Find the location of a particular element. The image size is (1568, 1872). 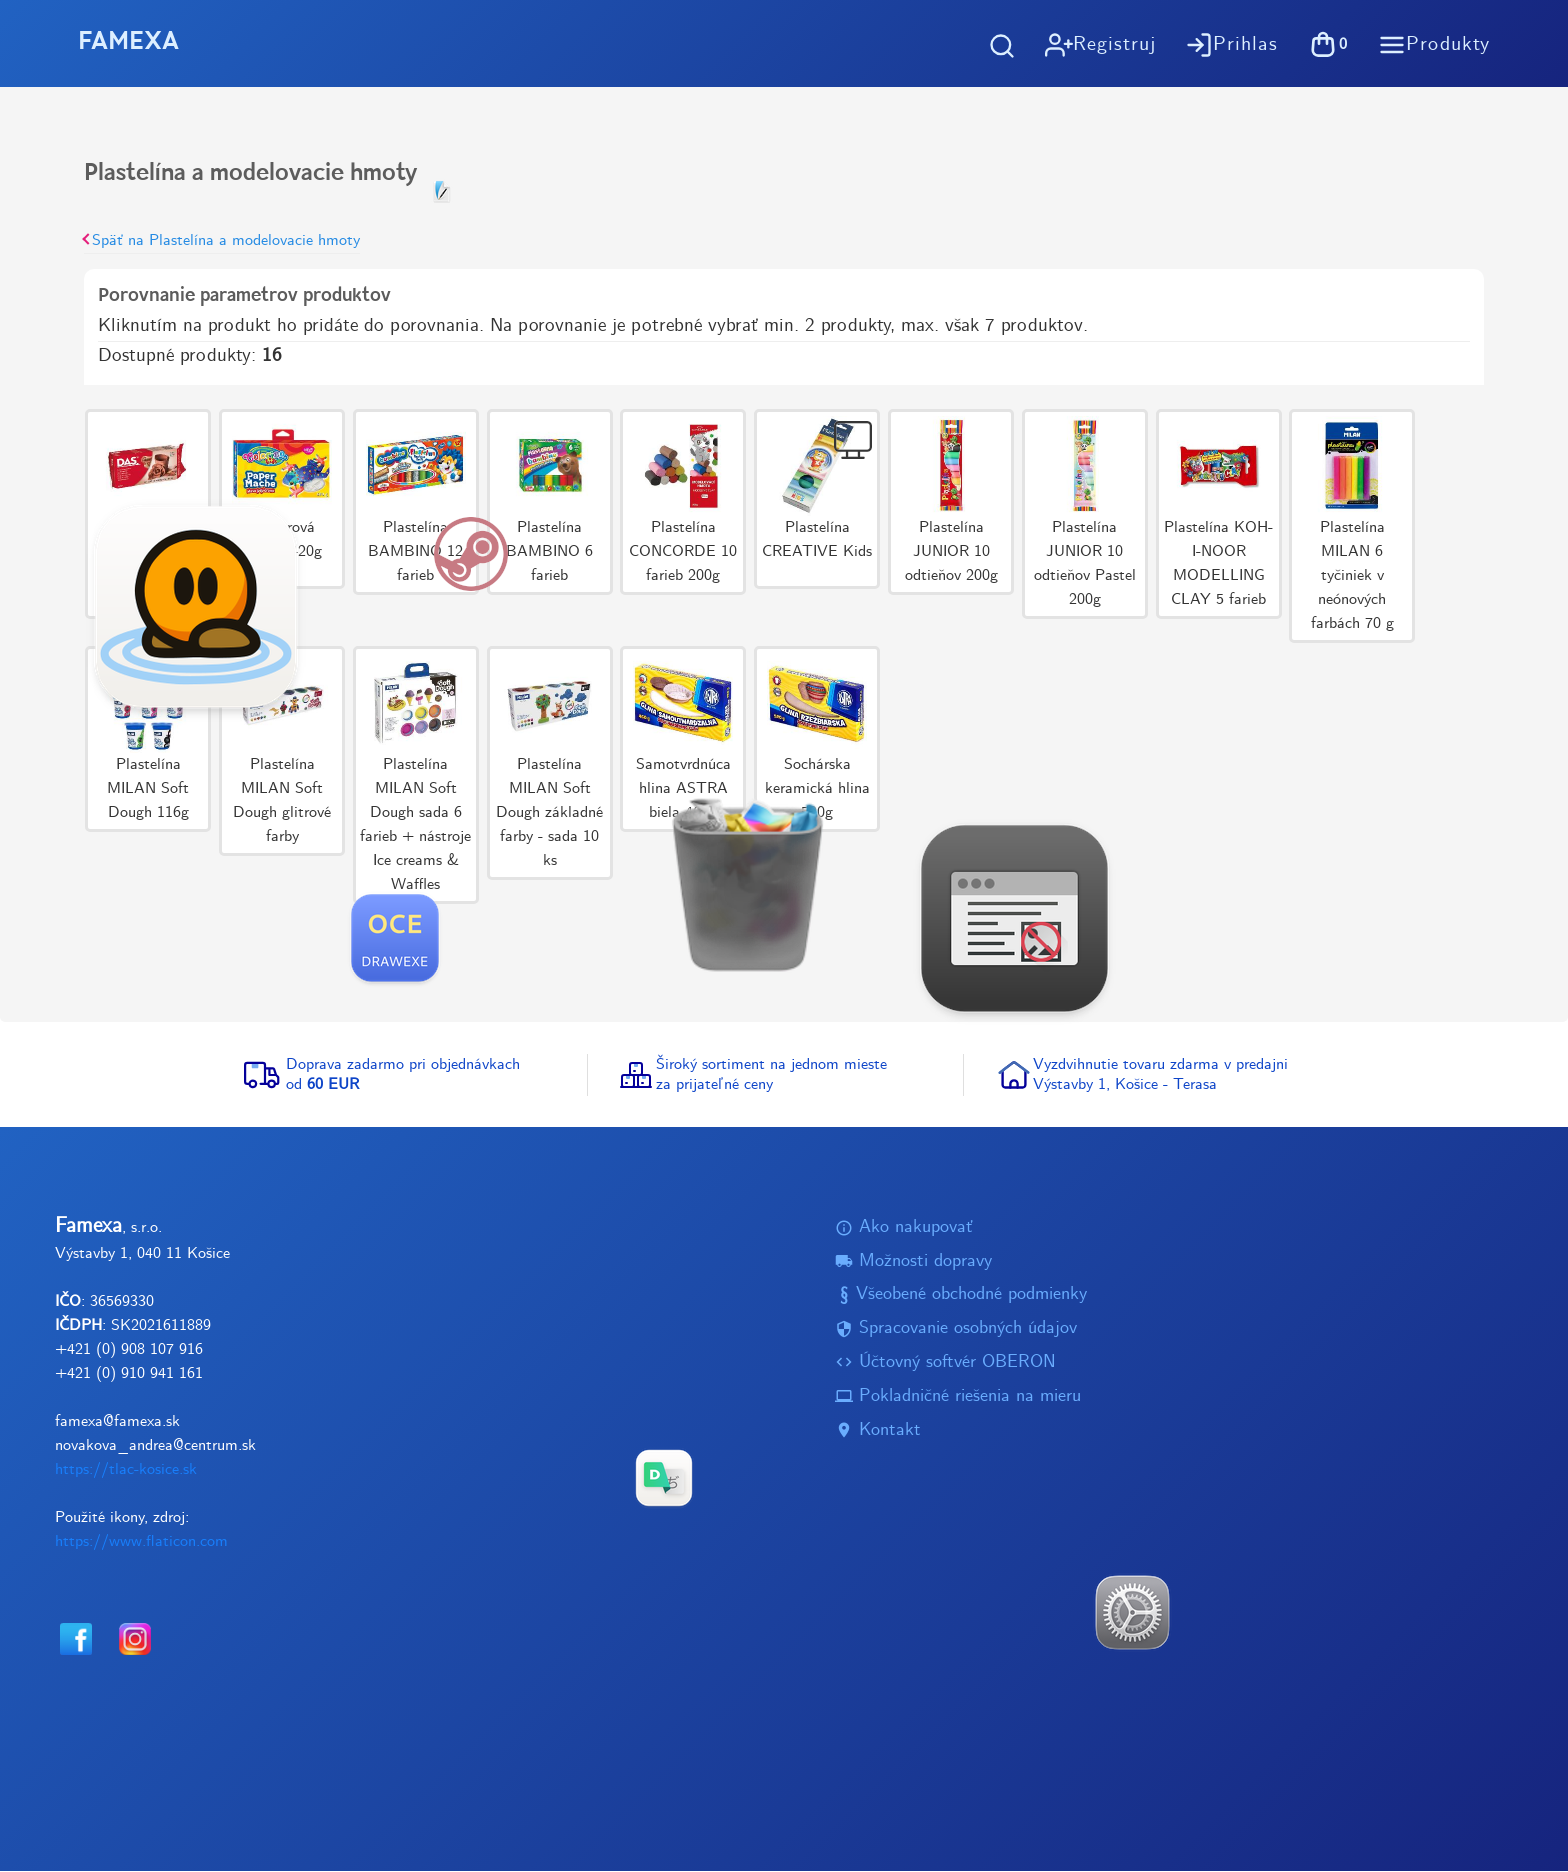

open system settings is located at coordinates (1132, 1612).